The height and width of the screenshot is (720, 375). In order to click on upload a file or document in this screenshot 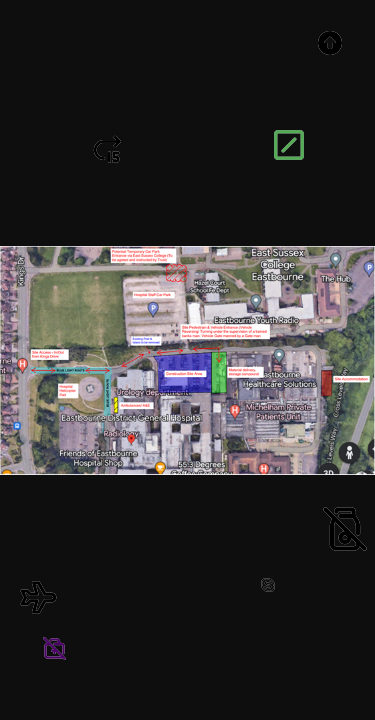, I will do `click(330, 43)`.